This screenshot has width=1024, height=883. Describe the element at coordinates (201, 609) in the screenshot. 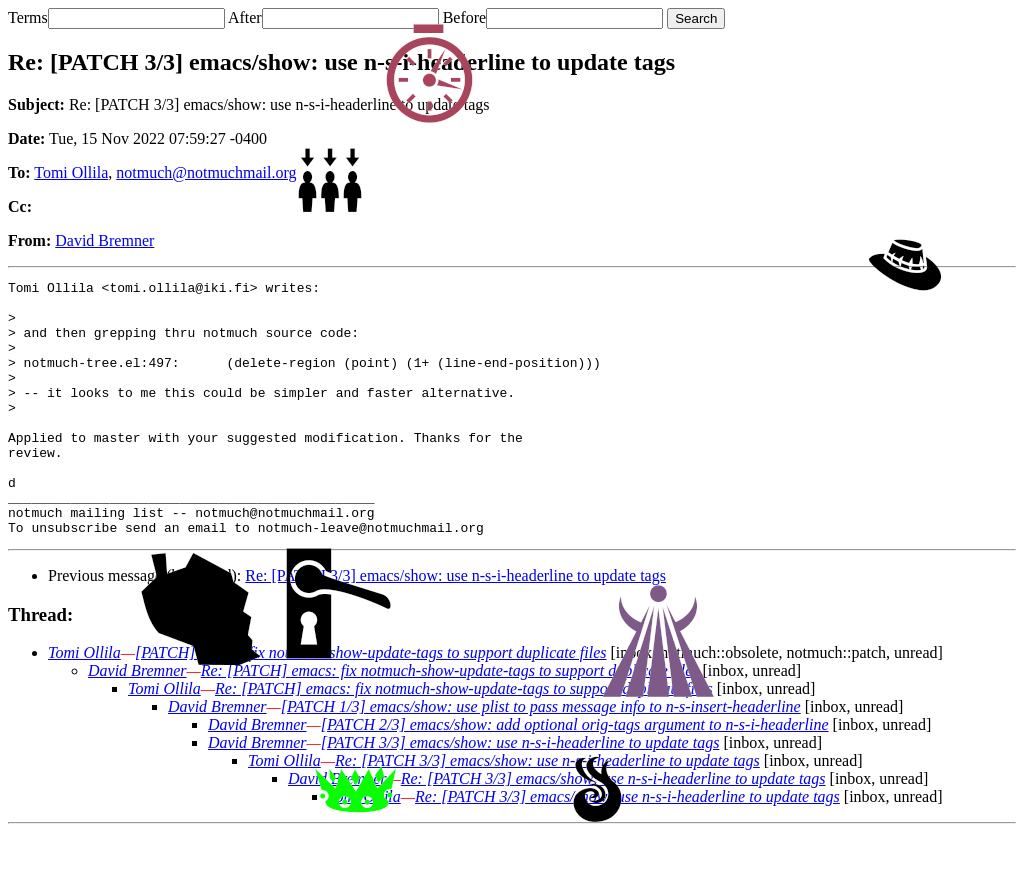

I see `select tanzania as your country or region` at that location.